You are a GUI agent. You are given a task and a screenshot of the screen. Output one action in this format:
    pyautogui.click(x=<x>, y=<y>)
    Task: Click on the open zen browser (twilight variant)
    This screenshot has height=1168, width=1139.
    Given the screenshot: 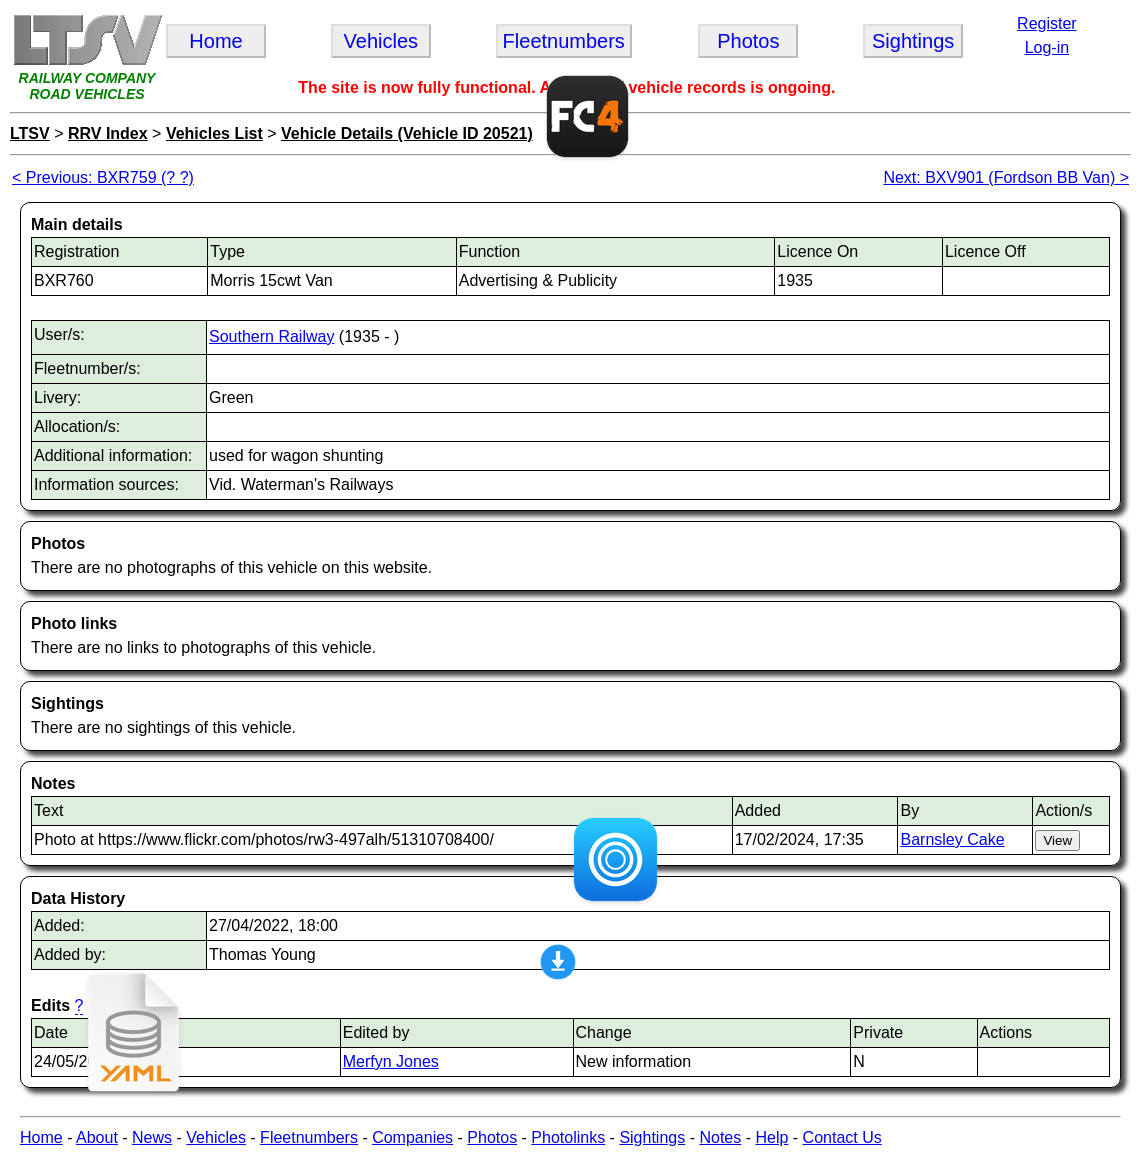 What is the action you would take?
    pyautogui.click(x=615, y=859)
    